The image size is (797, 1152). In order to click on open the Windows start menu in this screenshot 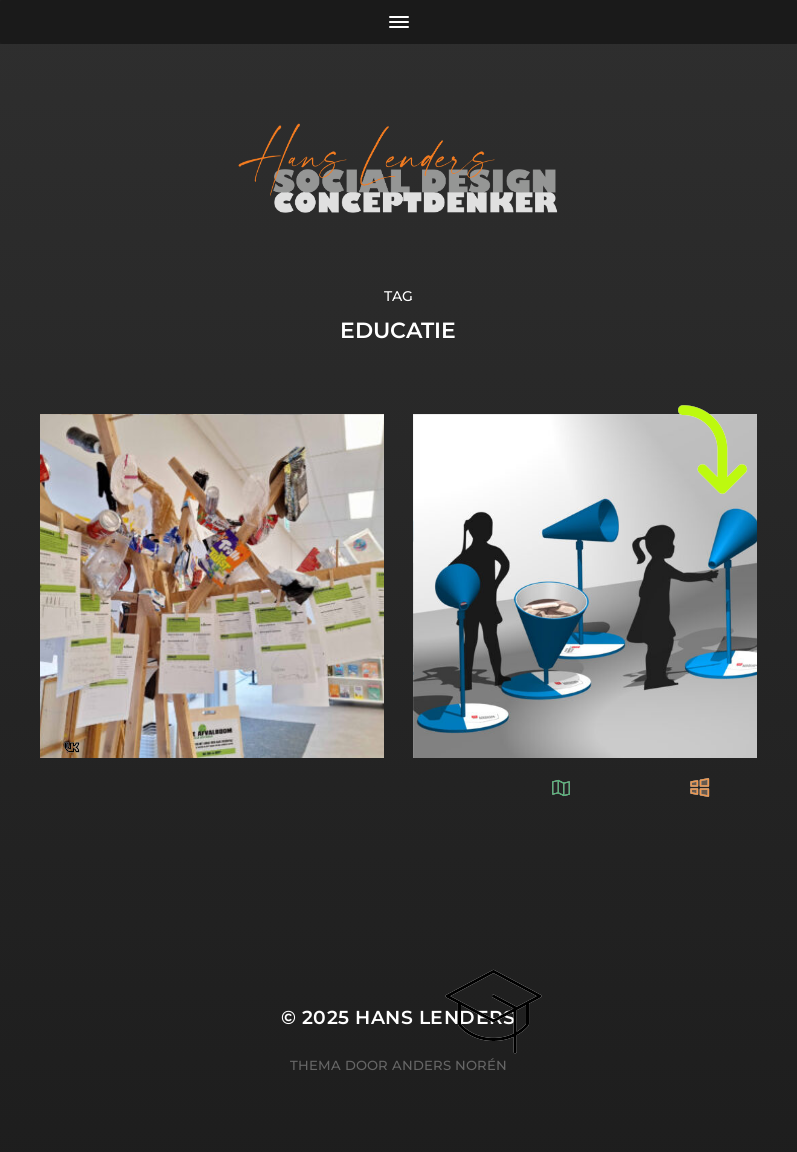, I will do `click(700, 787)`.